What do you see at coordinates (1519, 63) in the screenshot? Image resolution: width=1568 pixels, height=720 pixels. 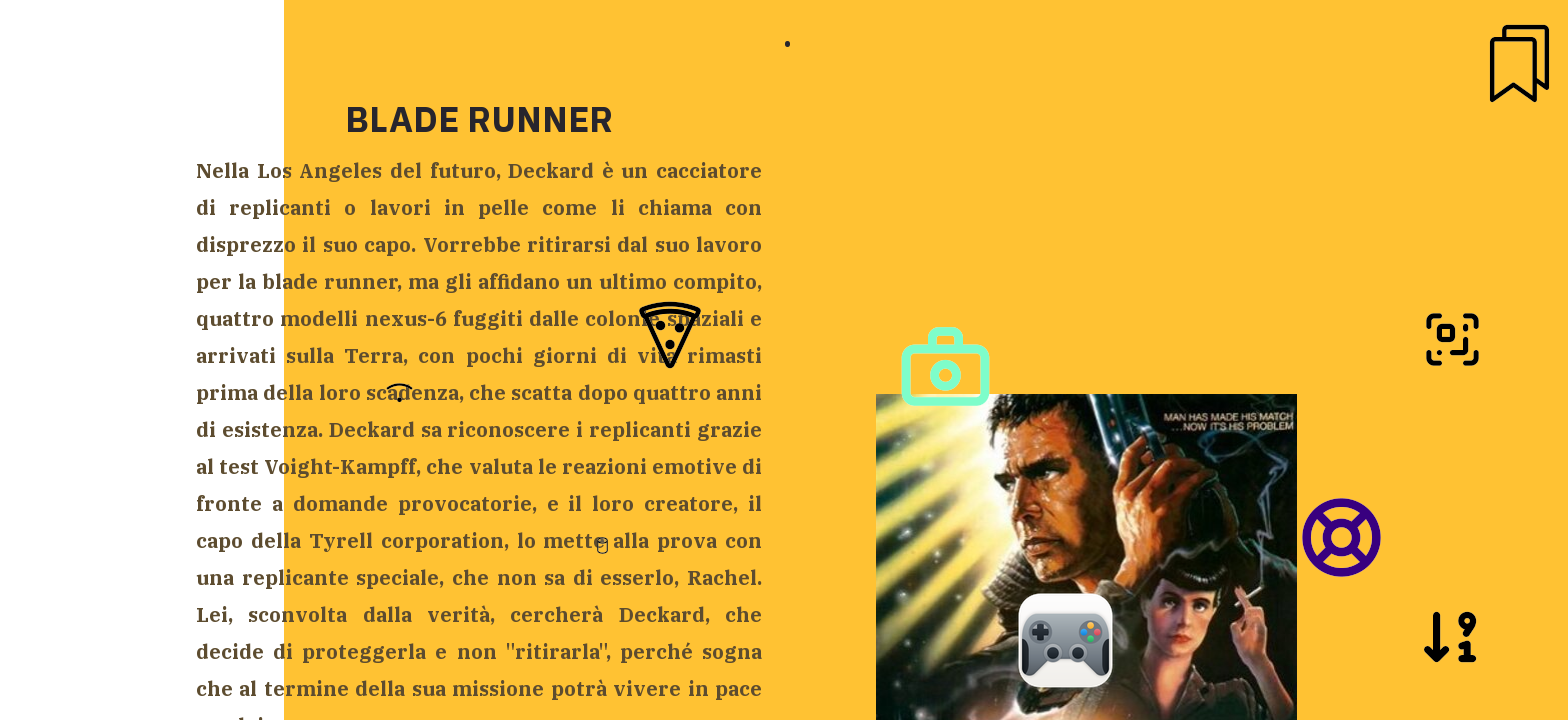 I see `view your saved bookmarks` at bounding box center [1519, 63].